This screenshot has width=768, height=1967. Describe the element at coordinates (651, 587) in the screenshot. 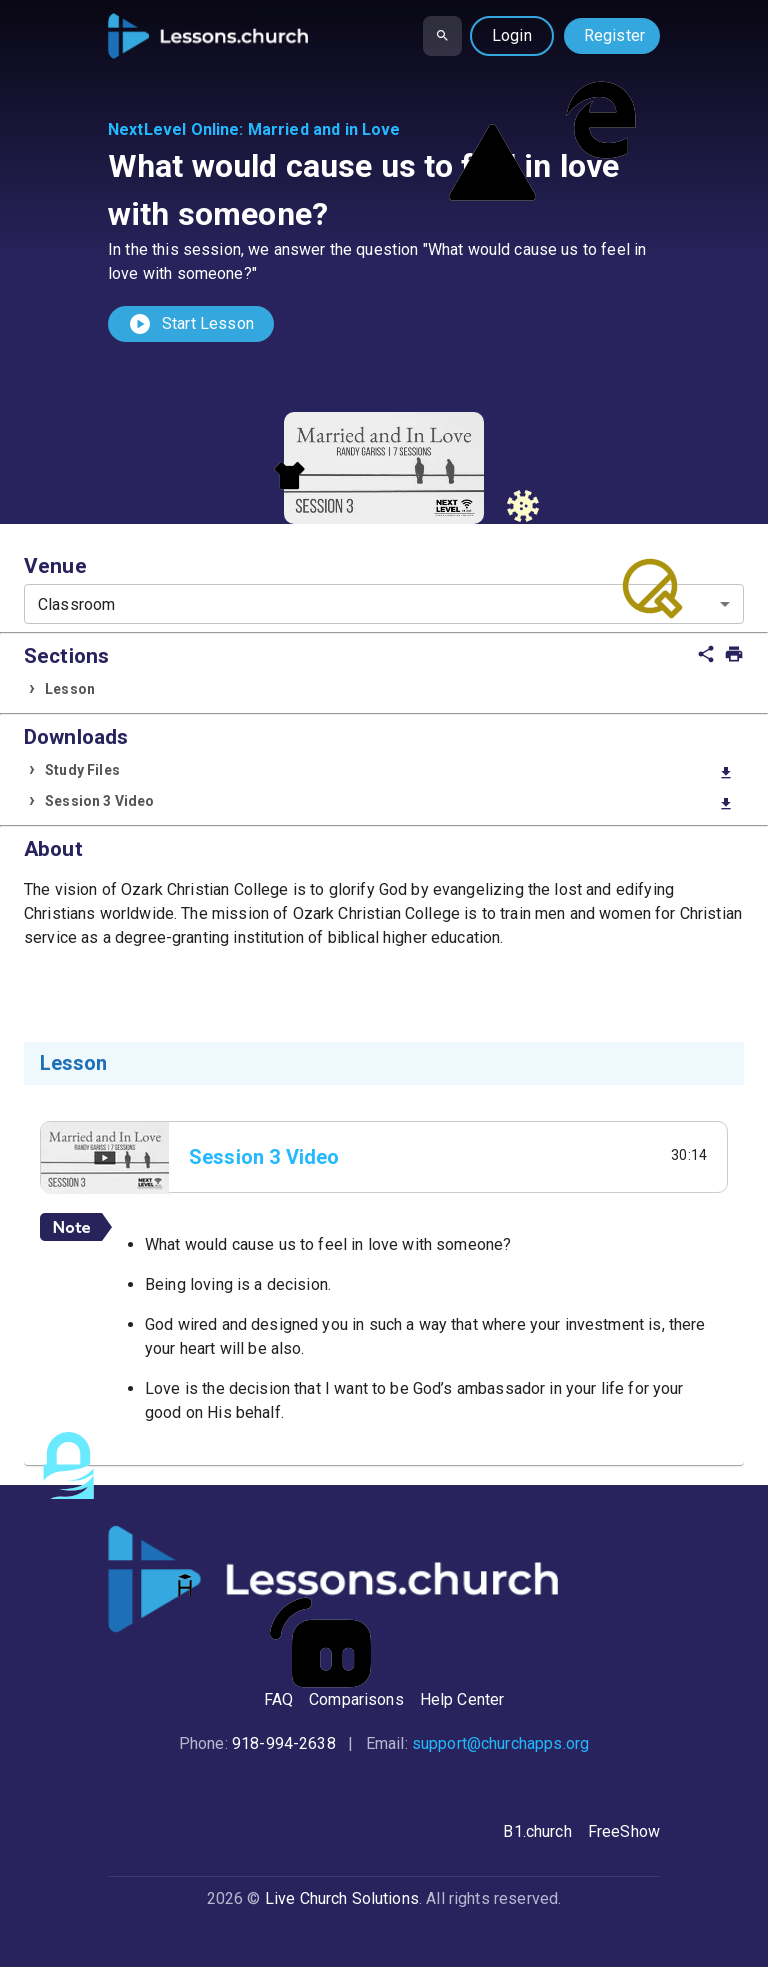

I see `access ping pong or table tennis game` at that location.